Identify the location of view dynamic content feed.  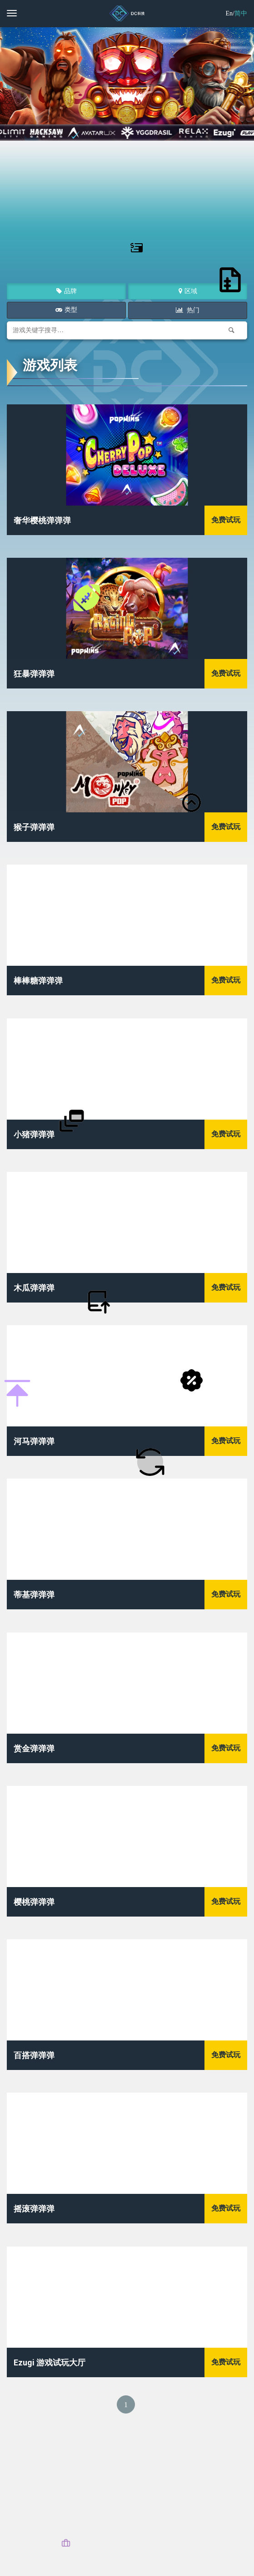
(71, 1121).